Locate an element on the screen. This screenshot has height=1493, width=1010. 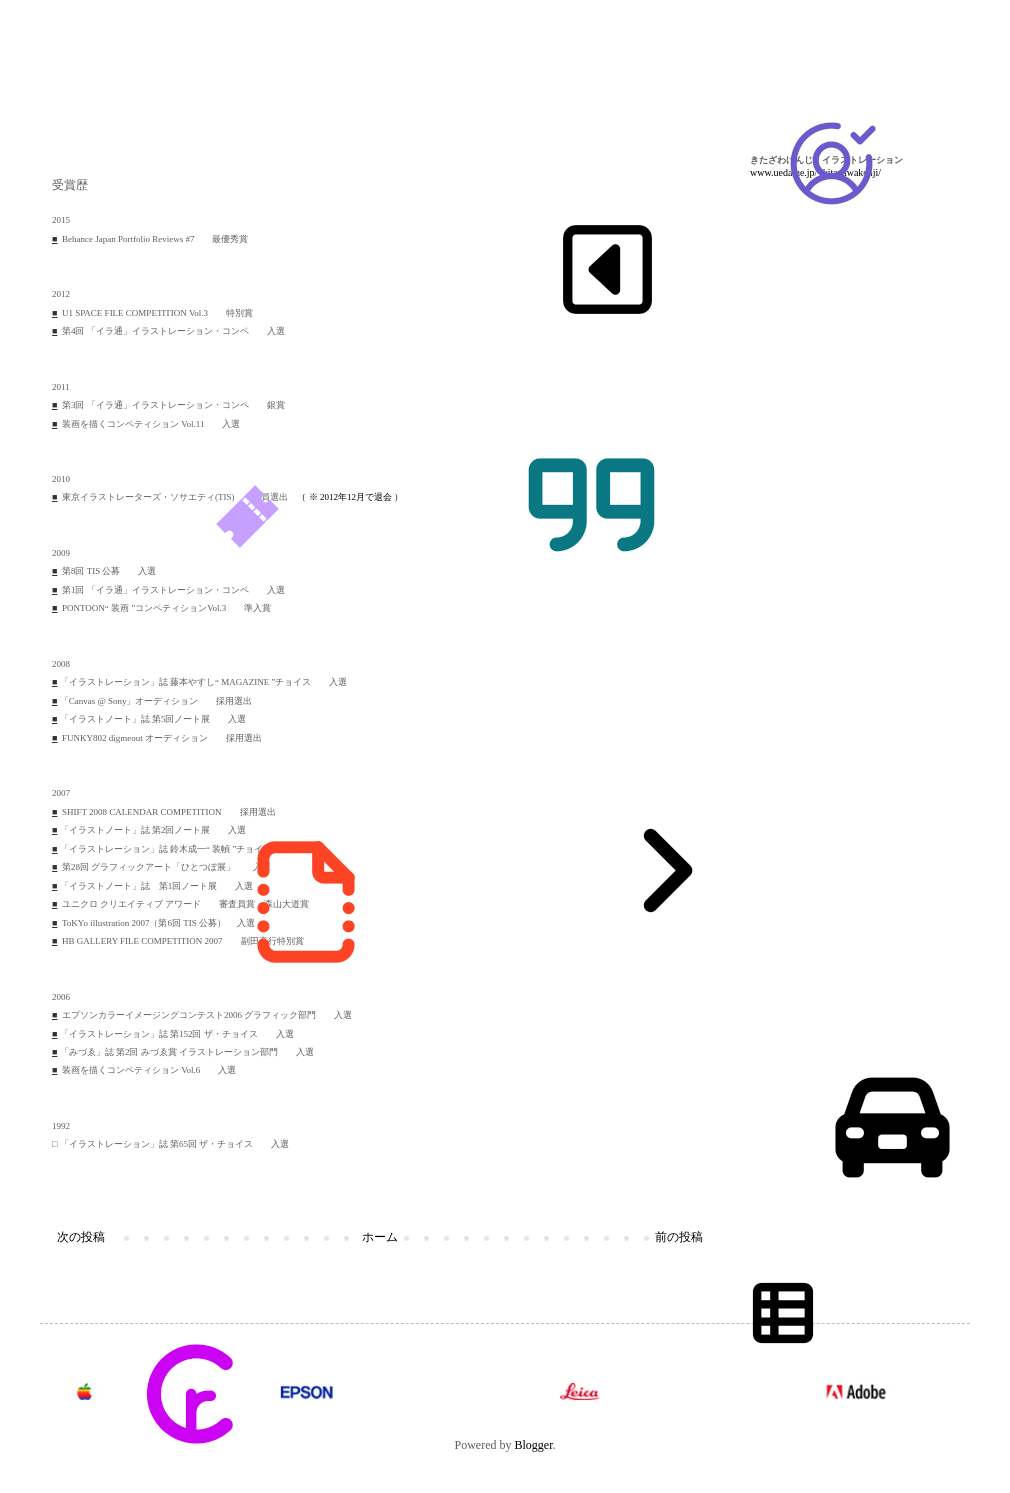
switch to list view is located at coordinates (783, 1313).